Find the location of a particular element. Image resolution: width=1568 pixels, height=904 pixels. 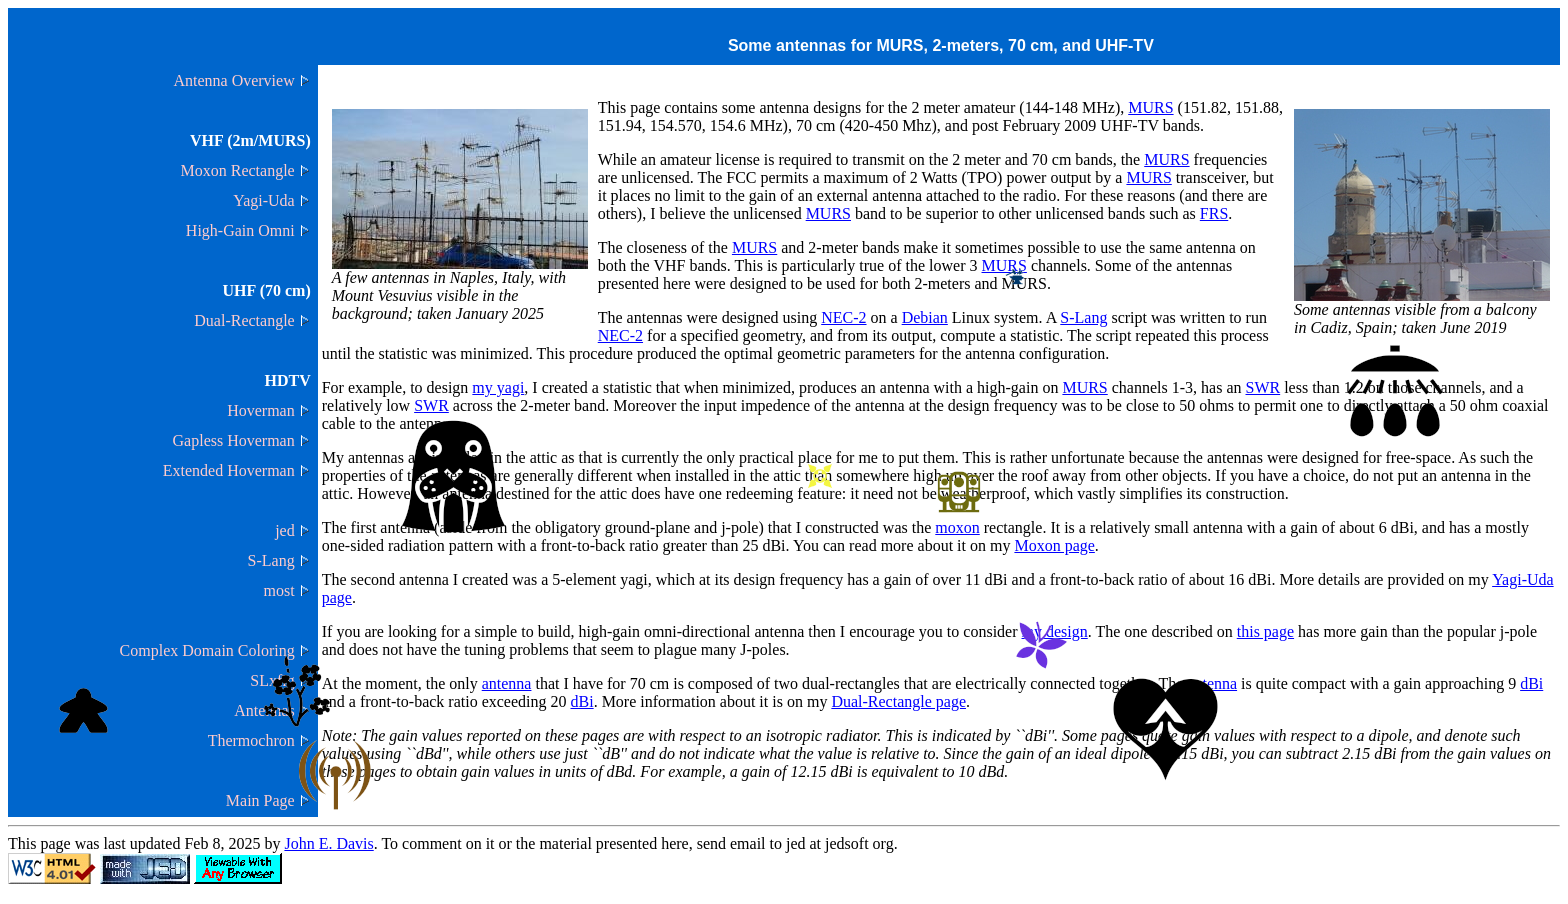

indicates active signal or broadcast status is located at coordinates (335, 773).